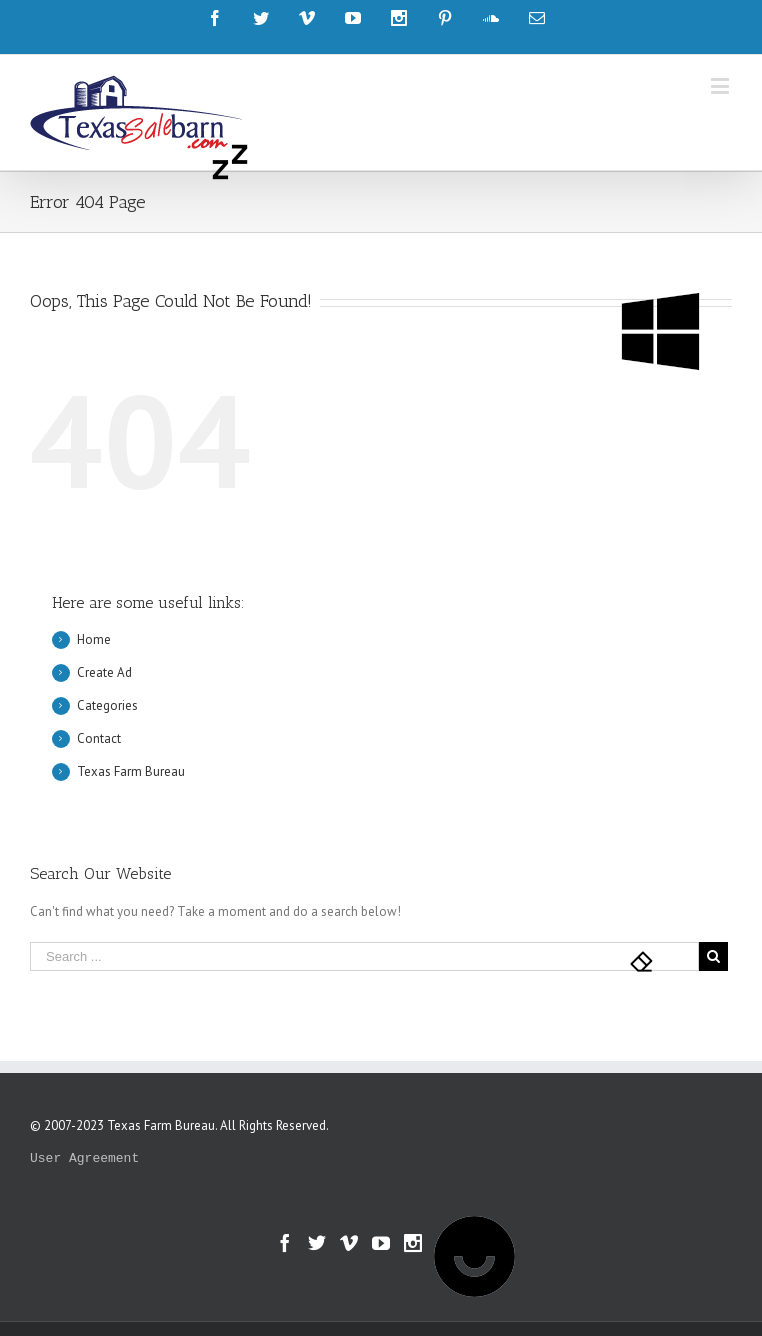 This screenshot has height=1336, width=762. I want to click on open Windows application or settings, so click(660, 331).